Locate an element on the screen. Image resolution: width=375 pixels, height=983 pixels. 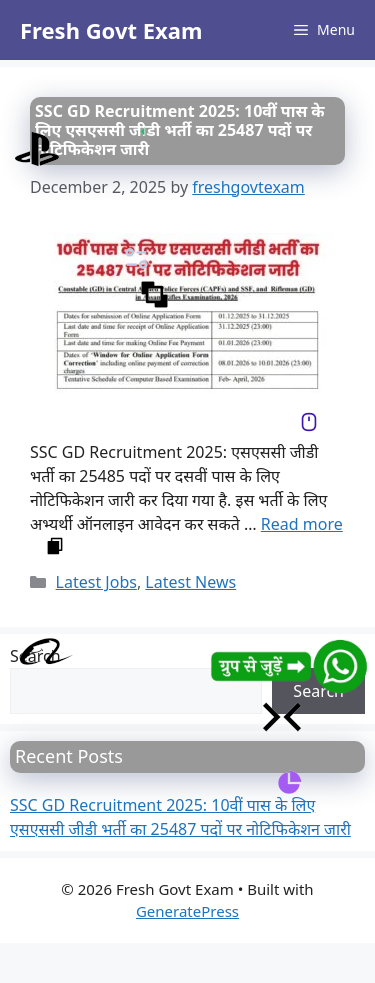
collapse or contract horizontal panels is located at coordinates (282, 717).